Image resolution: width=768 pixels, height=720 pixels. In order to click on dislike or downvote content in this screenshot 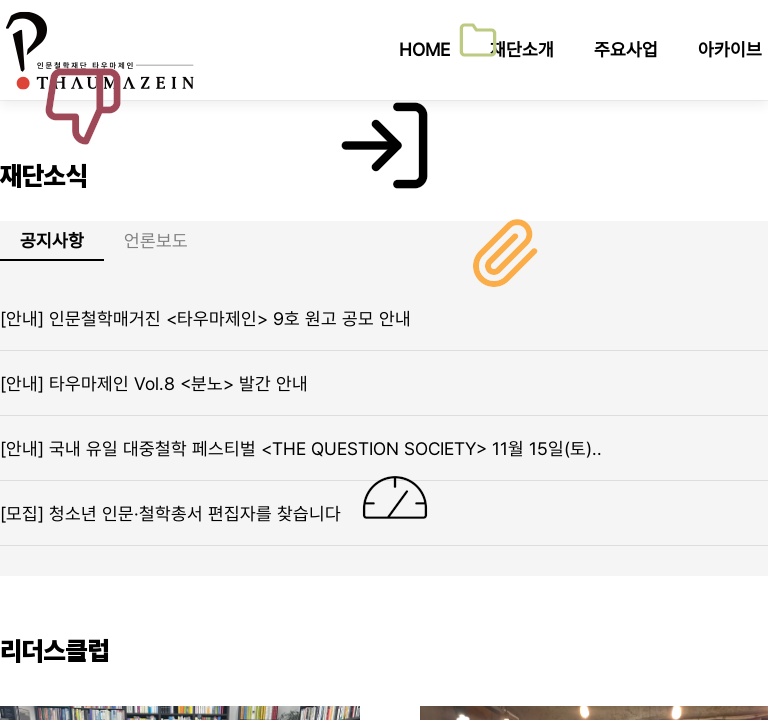, I will do `click(82, 106)`.